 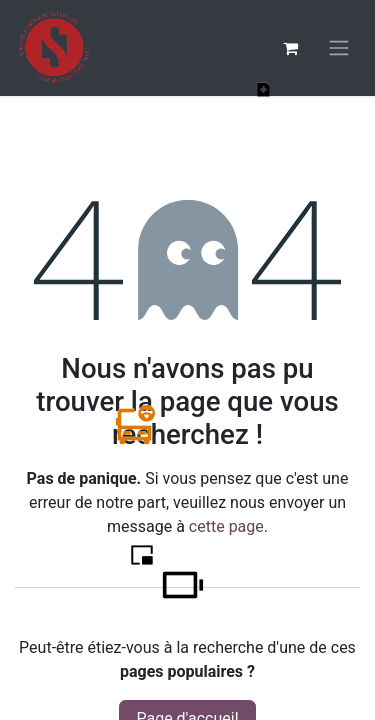 I want to click on enable picture-in-picture mode, so click(x=142, y=555).